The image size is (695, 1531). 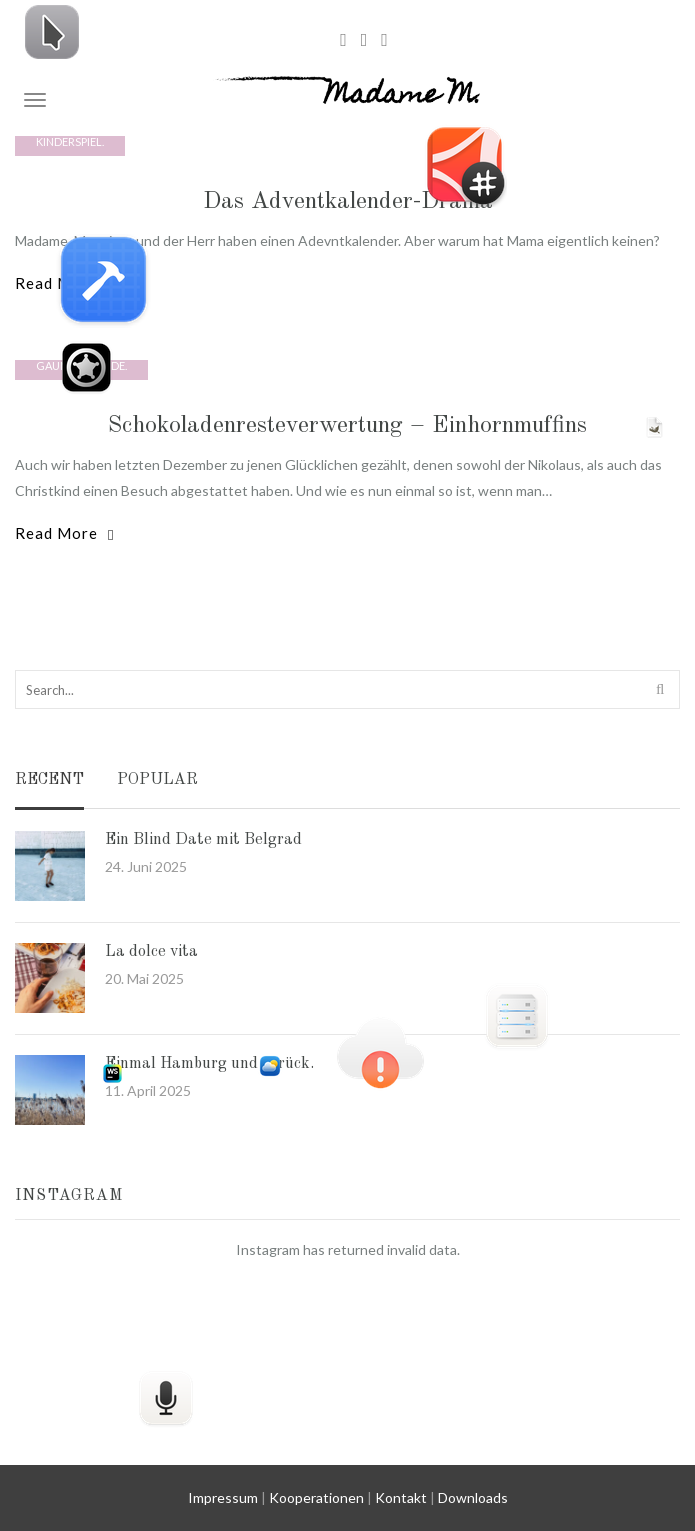 I want to click on open cursor preferences settings, so click(x=52, y=32).